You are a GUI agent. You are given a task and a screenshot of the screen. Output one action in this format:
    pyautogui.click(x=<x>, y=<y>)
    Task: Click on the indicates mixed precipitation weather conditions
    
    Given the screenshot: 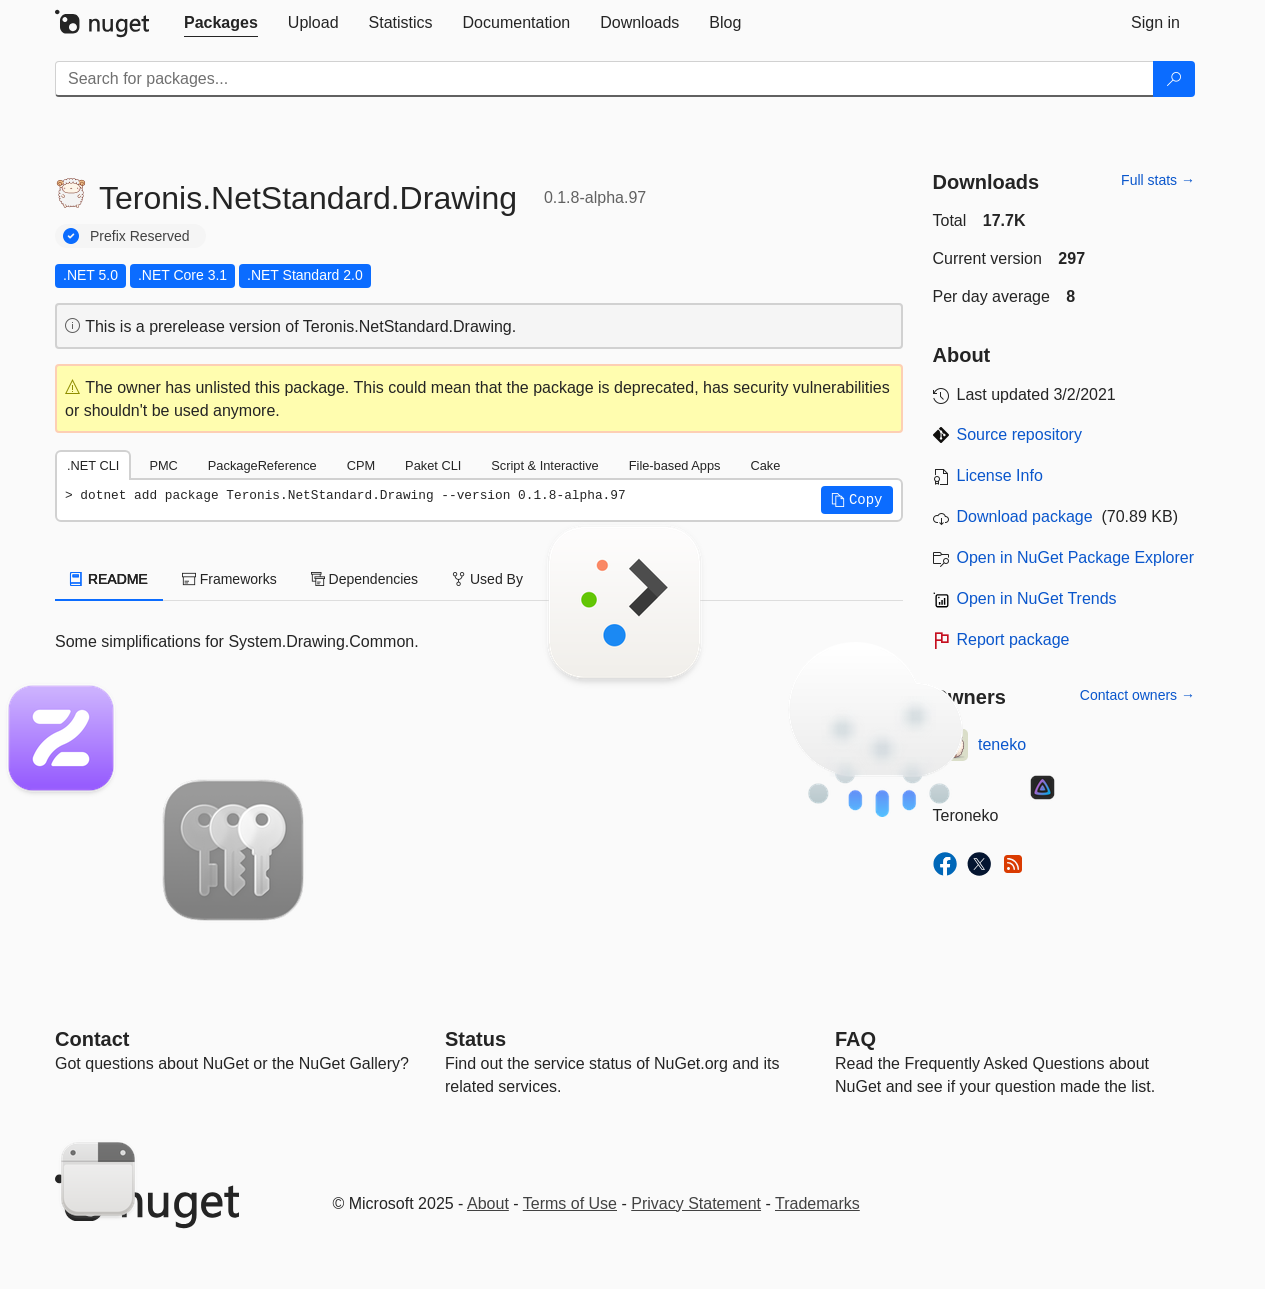 What is the action you would take?
    pyautogui.click(x=875, y=729)
    